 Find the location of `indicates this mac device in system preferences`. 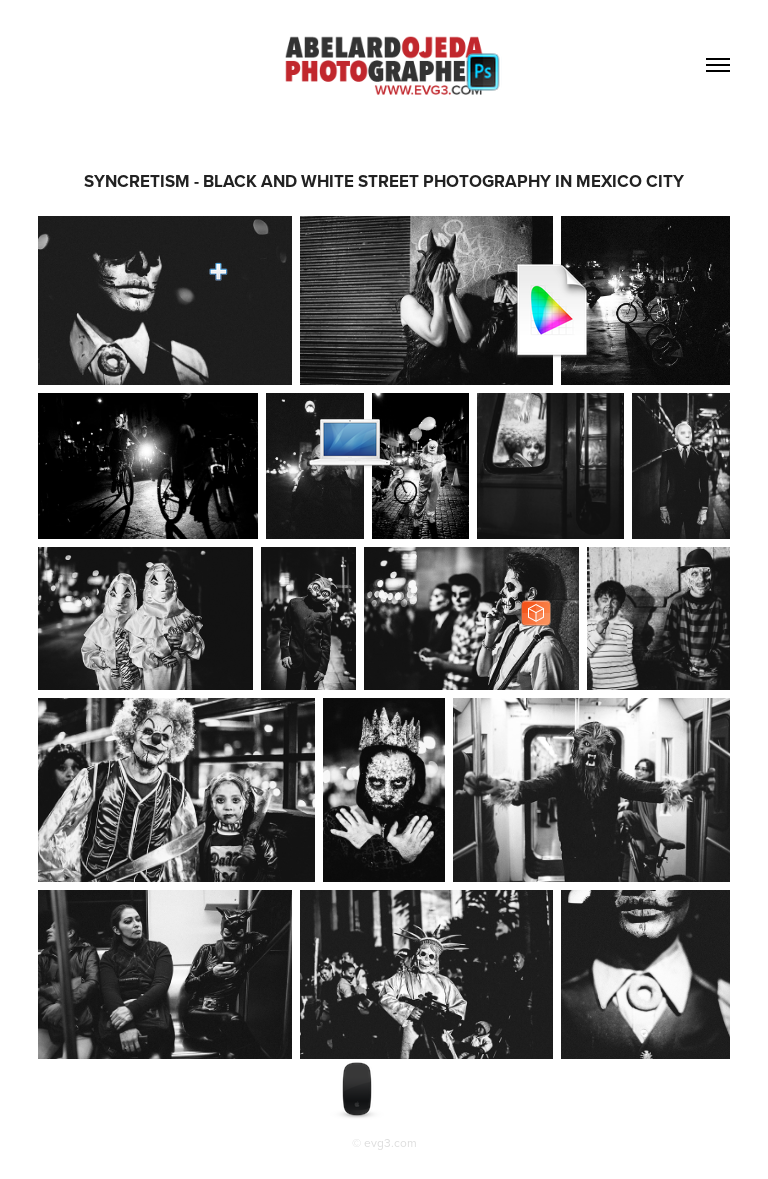

indicates this mac device in system preferences is located at coordinates (350, 439).